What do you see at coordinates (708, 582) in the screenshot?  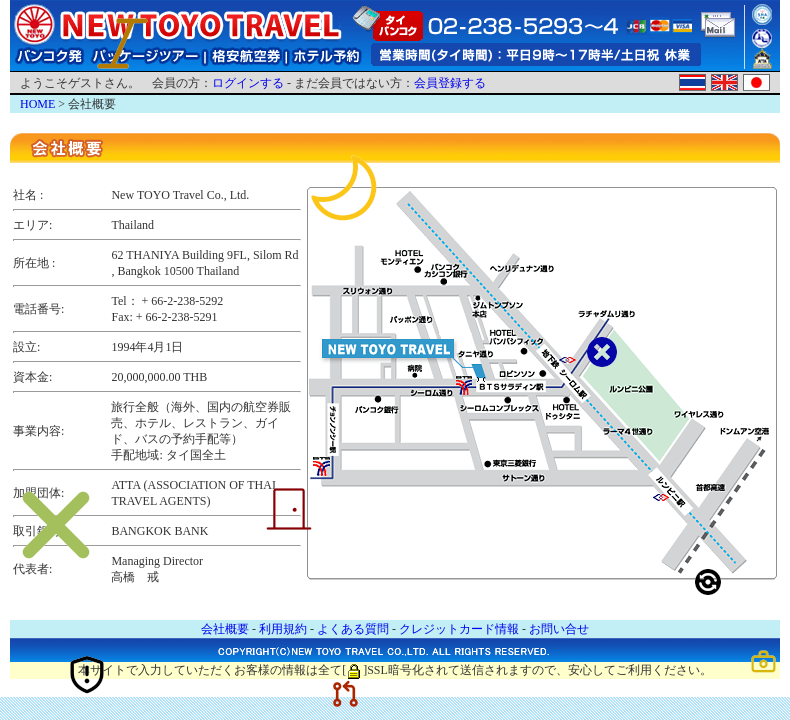 I see `reopen a closed issue` at bounding box center [708, 582].